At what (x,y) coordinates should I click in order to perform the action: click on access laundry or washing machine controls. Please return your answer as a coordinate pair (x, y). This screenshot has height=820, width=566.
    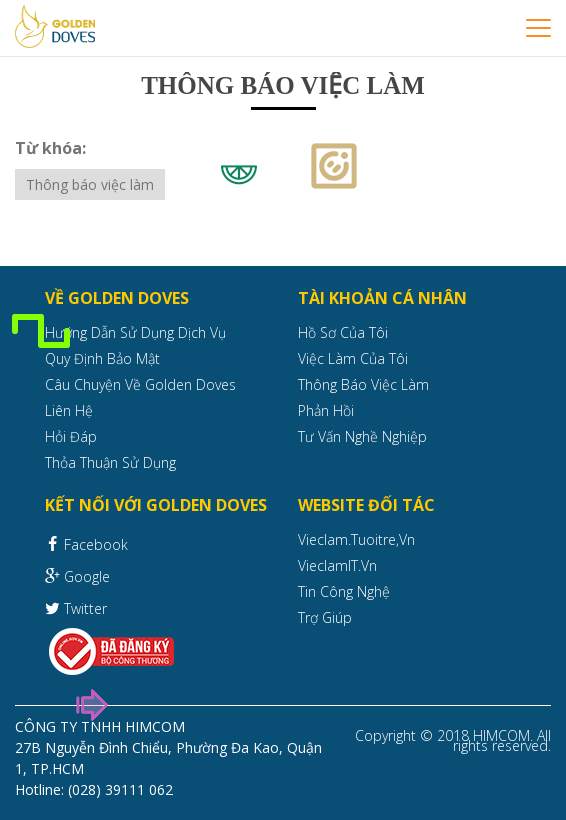
    Looking at the image, I should click on (334, 166).